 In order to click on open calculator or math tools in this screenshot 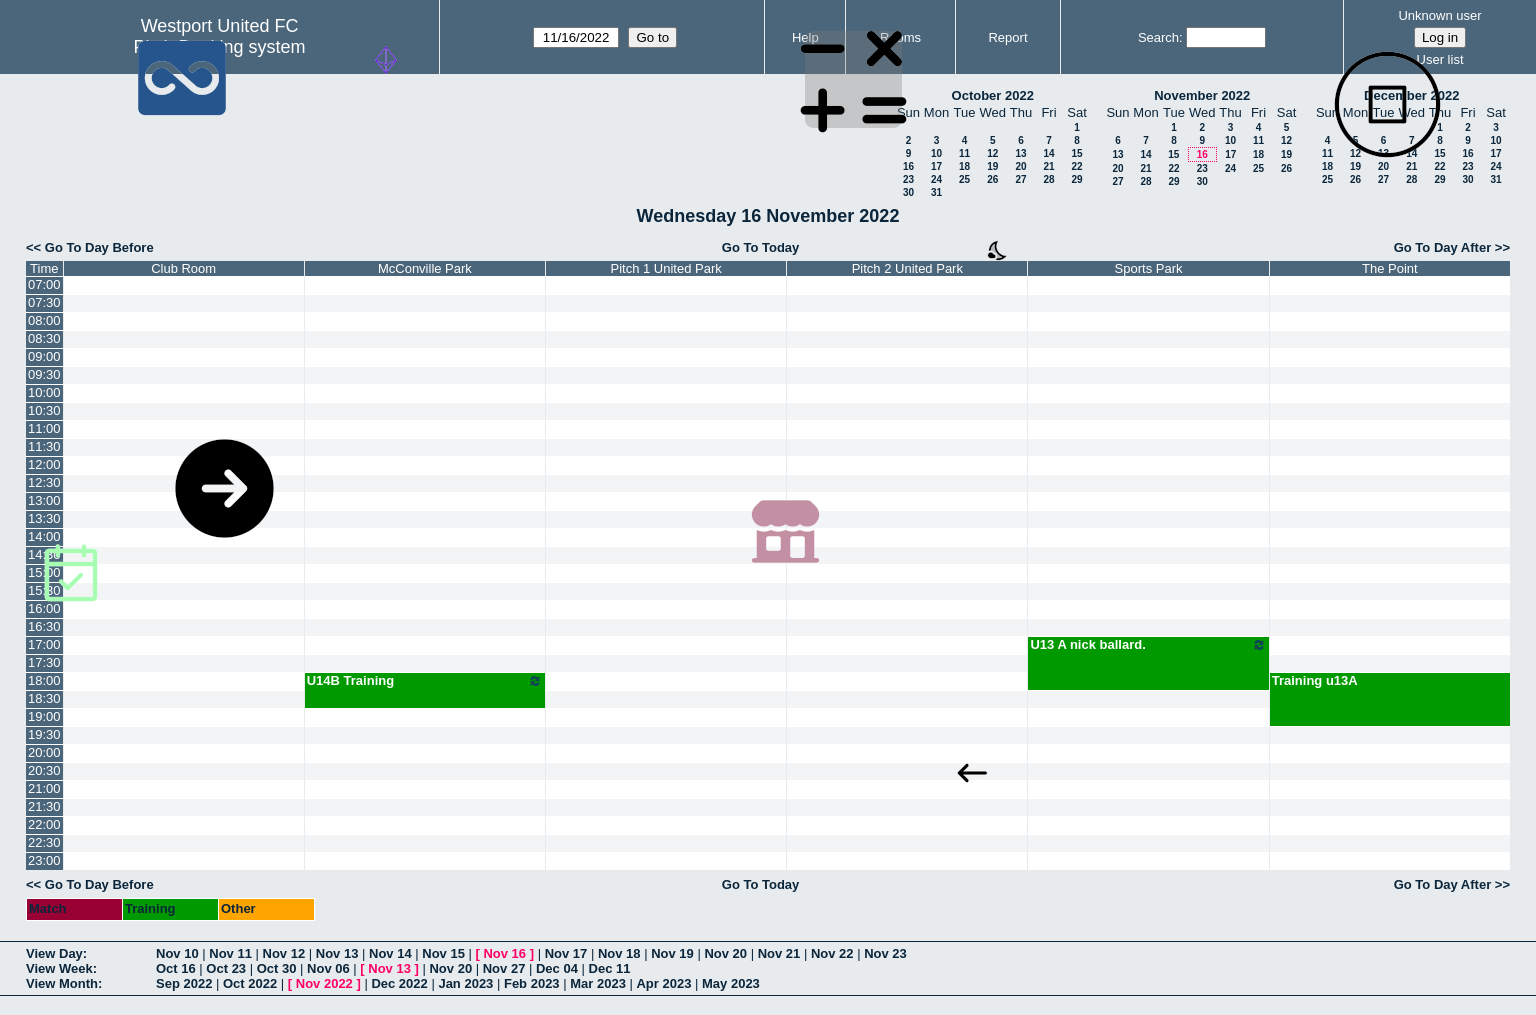, I will do `click(853, 79)`.